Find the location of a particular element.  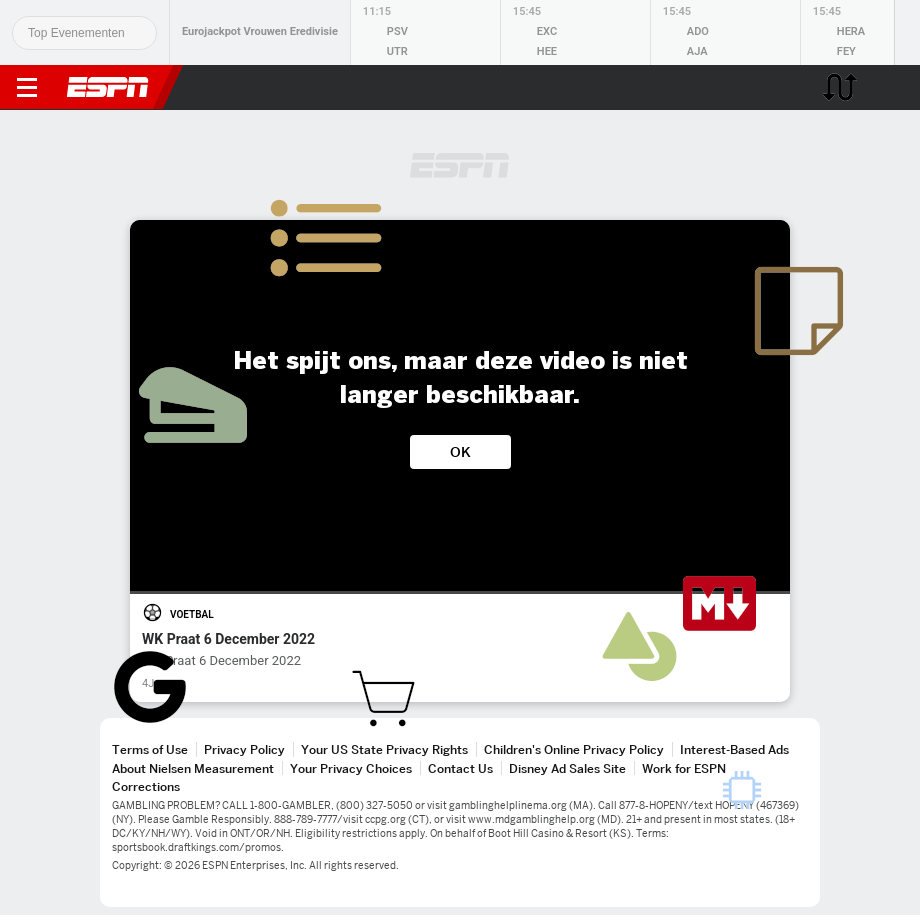

swap or switch between active calls is located at coordinates (840, 88).